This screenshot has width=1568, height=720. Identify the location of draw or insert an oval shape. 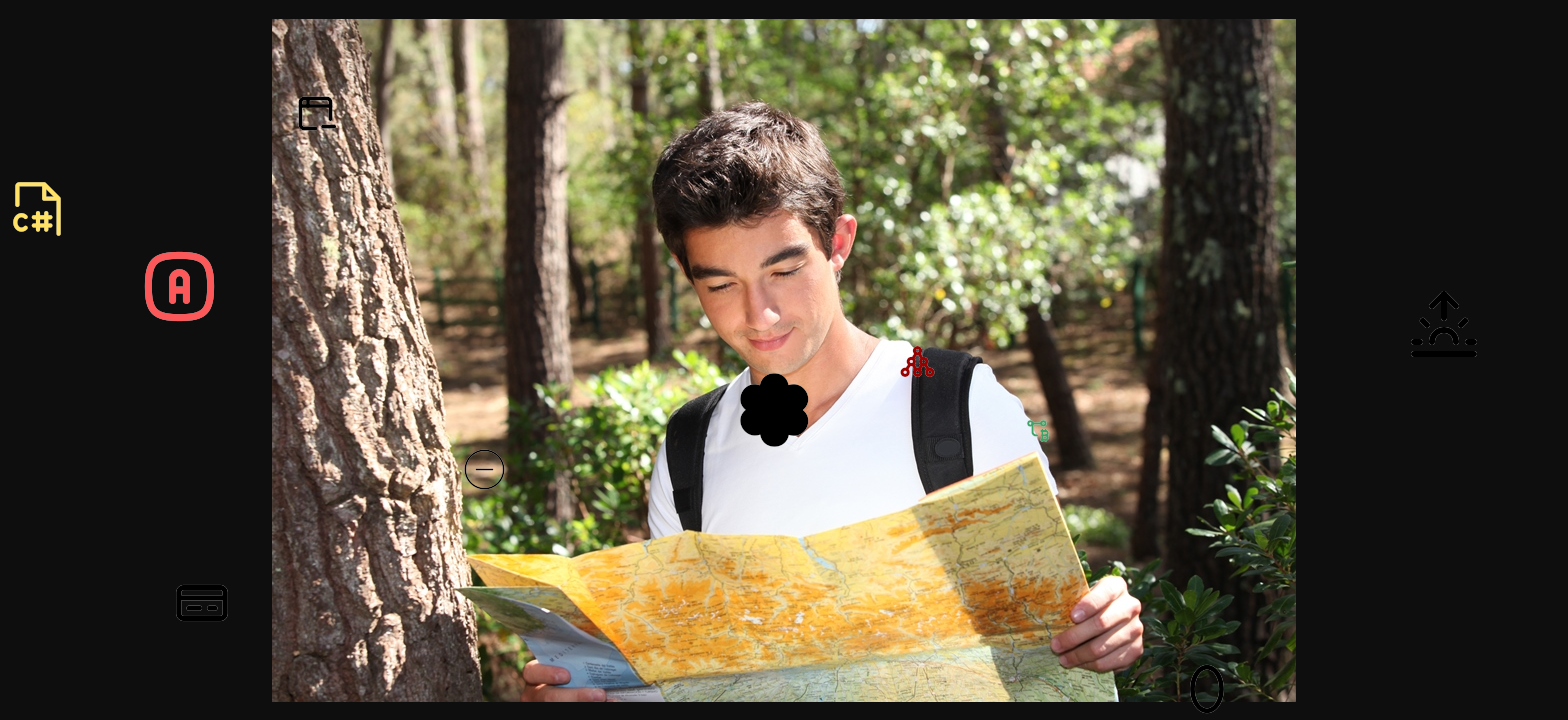
(1207, 689).